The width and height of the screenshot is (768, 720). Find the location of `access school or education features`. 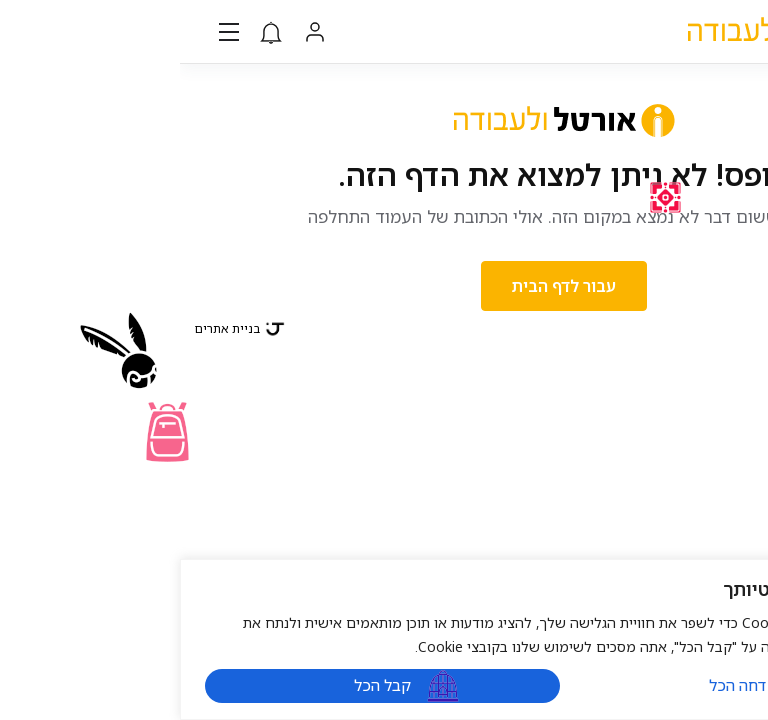

access school or education features is located at coordinates (167, 431).